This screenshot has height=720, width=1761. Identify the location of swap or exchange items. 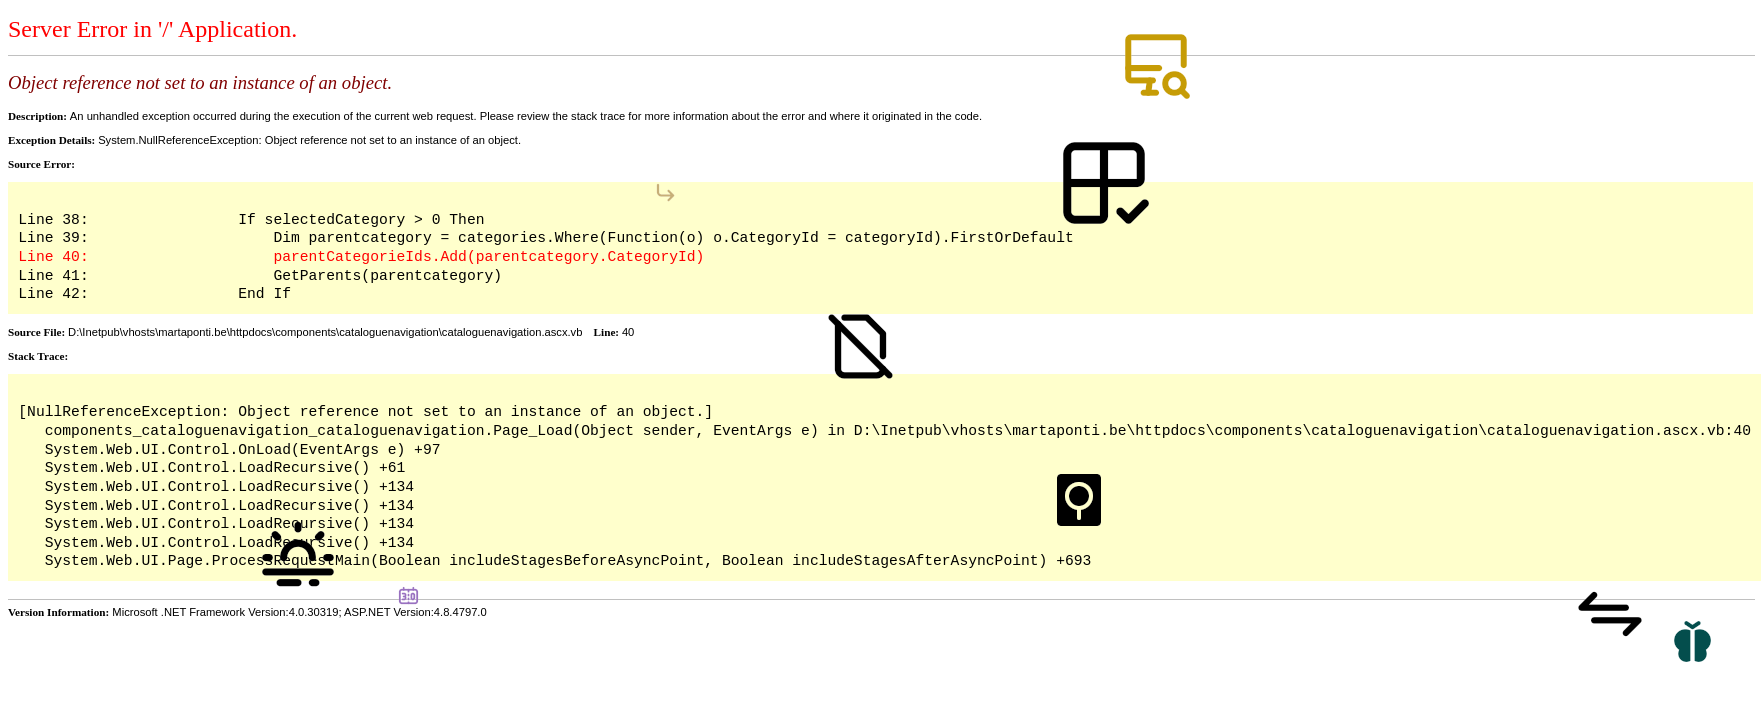
(1610, 614).